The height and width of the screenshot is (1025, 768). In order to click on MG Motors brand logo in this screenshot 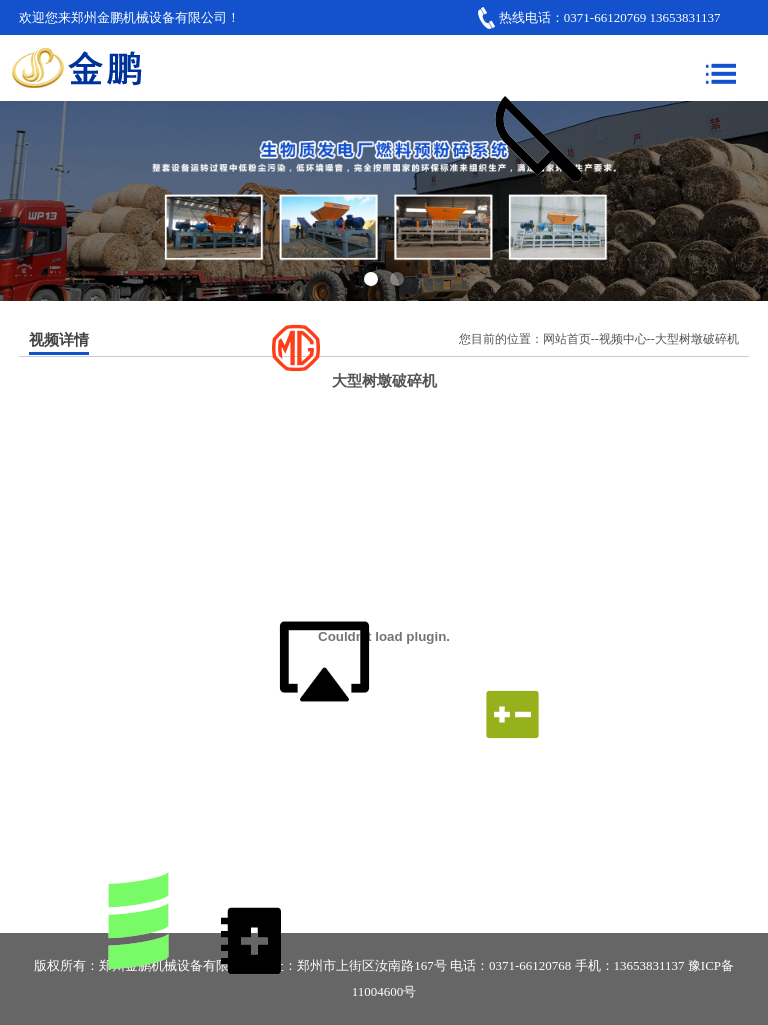, I will do `click(296, 348)`.